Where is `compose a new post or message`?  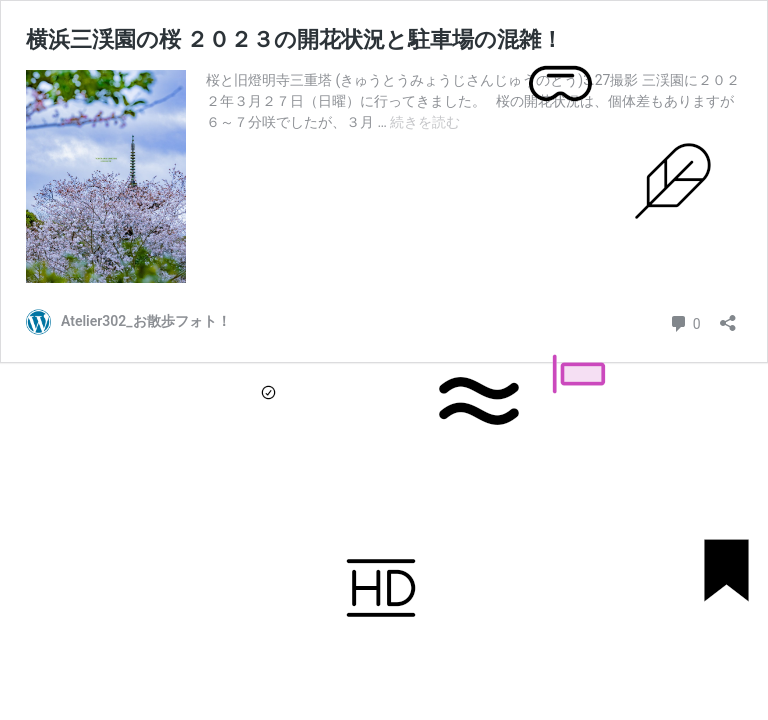
compose a new post or message is located at coordinates (671, 182).